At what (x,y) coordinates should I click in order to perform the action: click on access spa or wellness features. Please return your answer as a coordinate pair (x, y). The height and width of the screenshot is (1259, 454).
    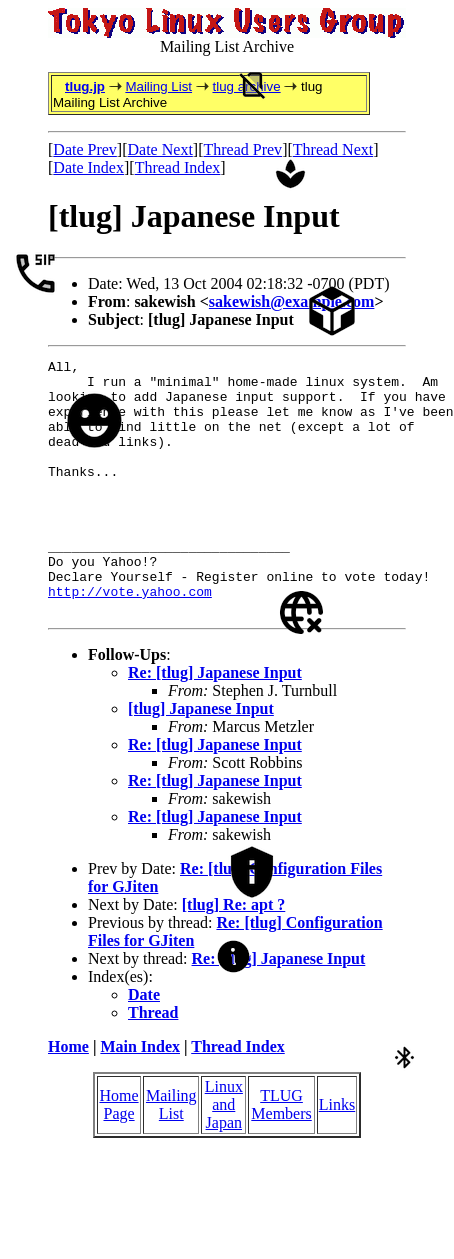
    Looking at the image, I should click on (290, 173).